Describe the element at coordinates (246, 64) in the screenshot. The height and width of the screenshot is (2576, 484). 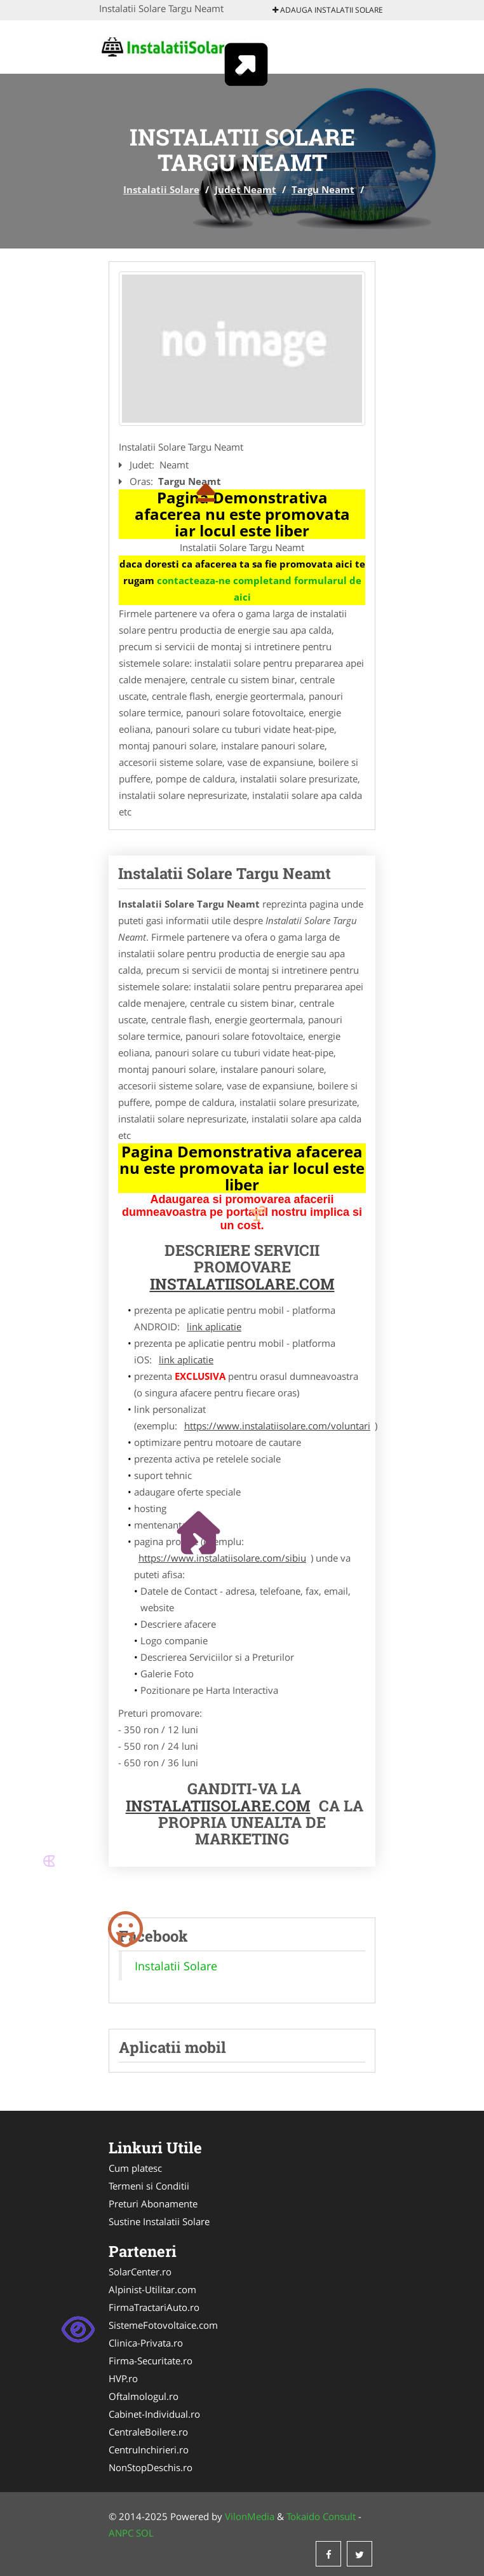
I see `open link in a new window or tab` at that location.